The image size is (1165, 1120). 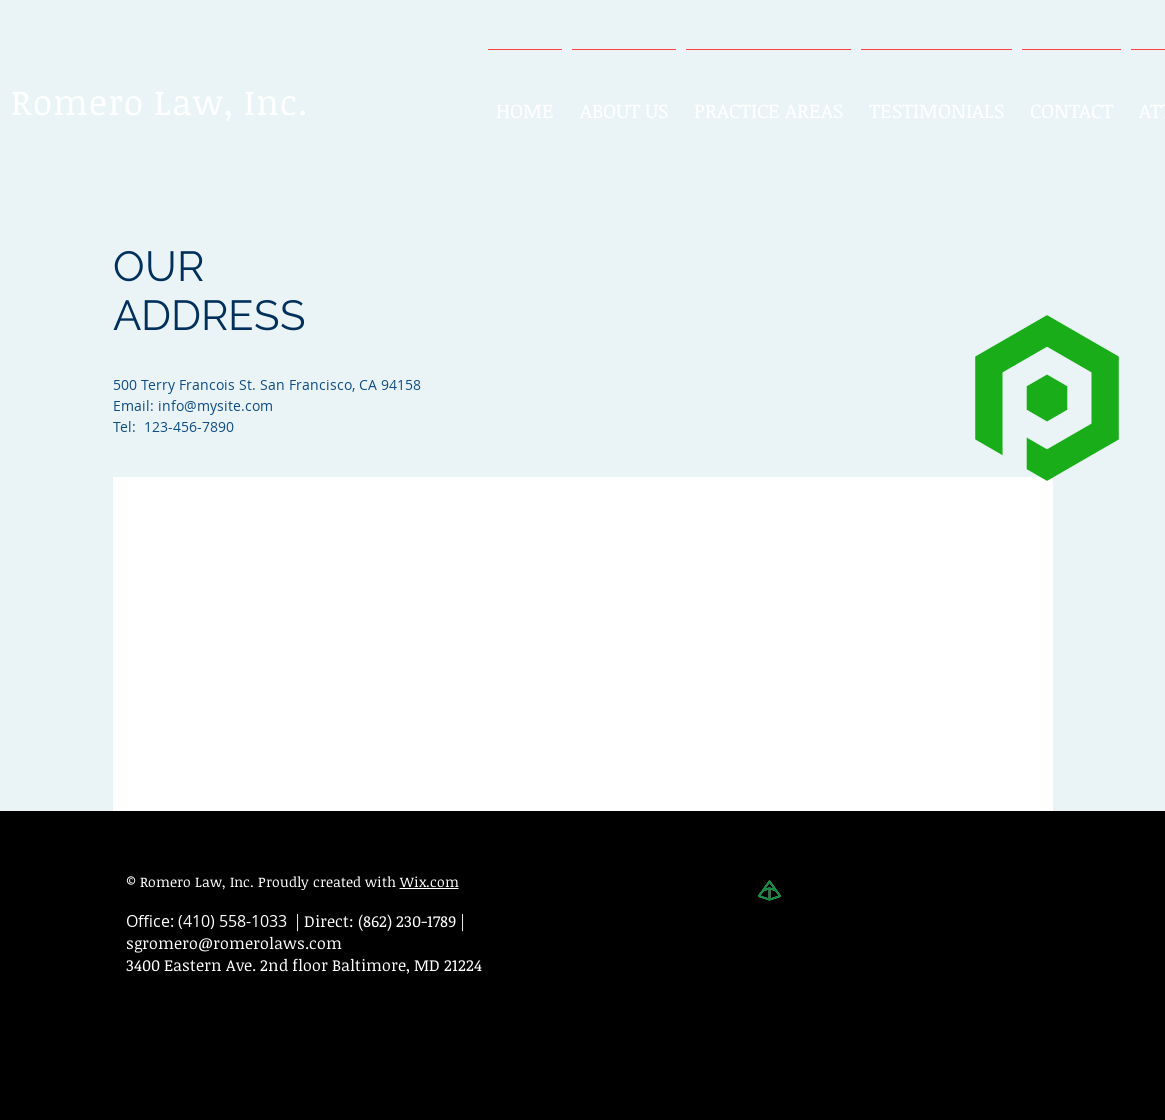 I want to click on pydantic library or framework branding, so click(x=769, y=890).